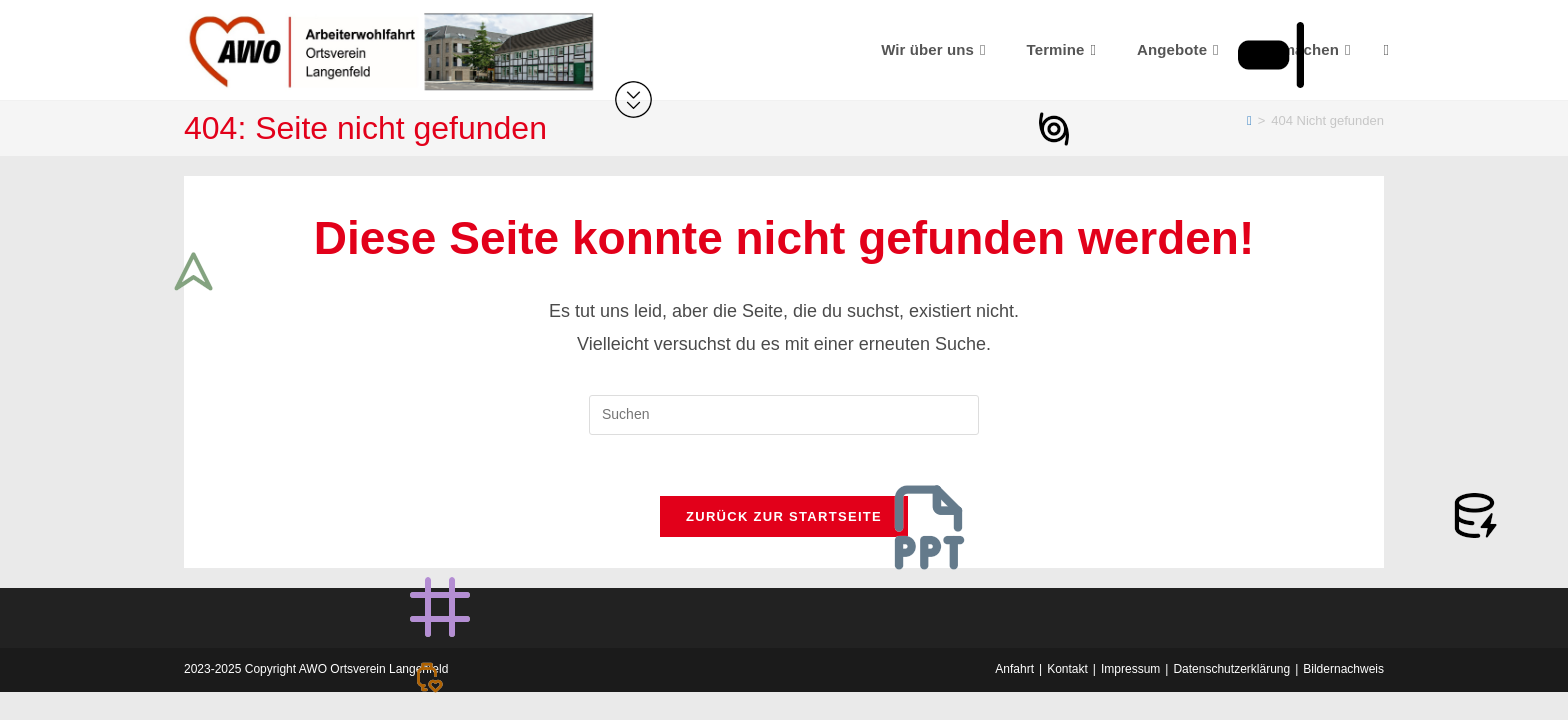 This screenshot has width=1568, height=720. I want to click on view heart rate data on smartwatch, so click(427, 677).